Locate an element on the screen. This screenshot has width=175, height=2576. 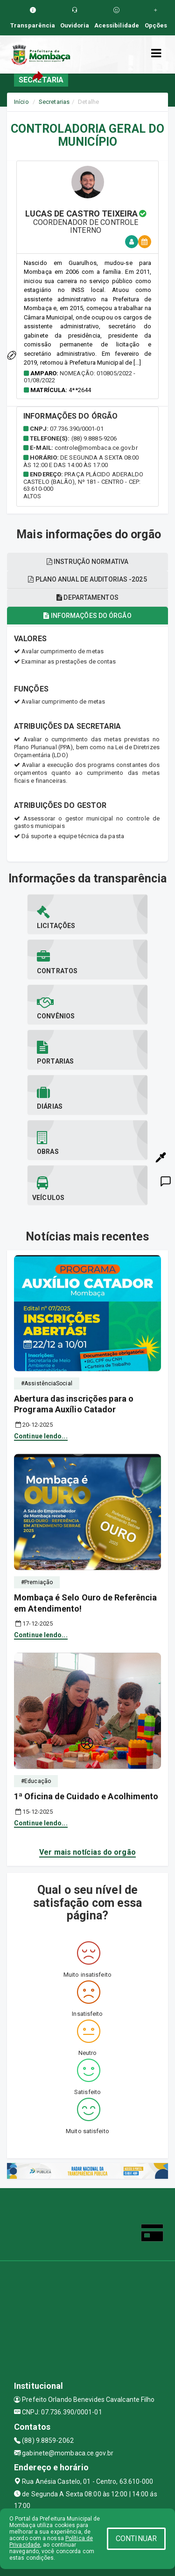
view sports scores or updates is located at coordinates (12, 355).